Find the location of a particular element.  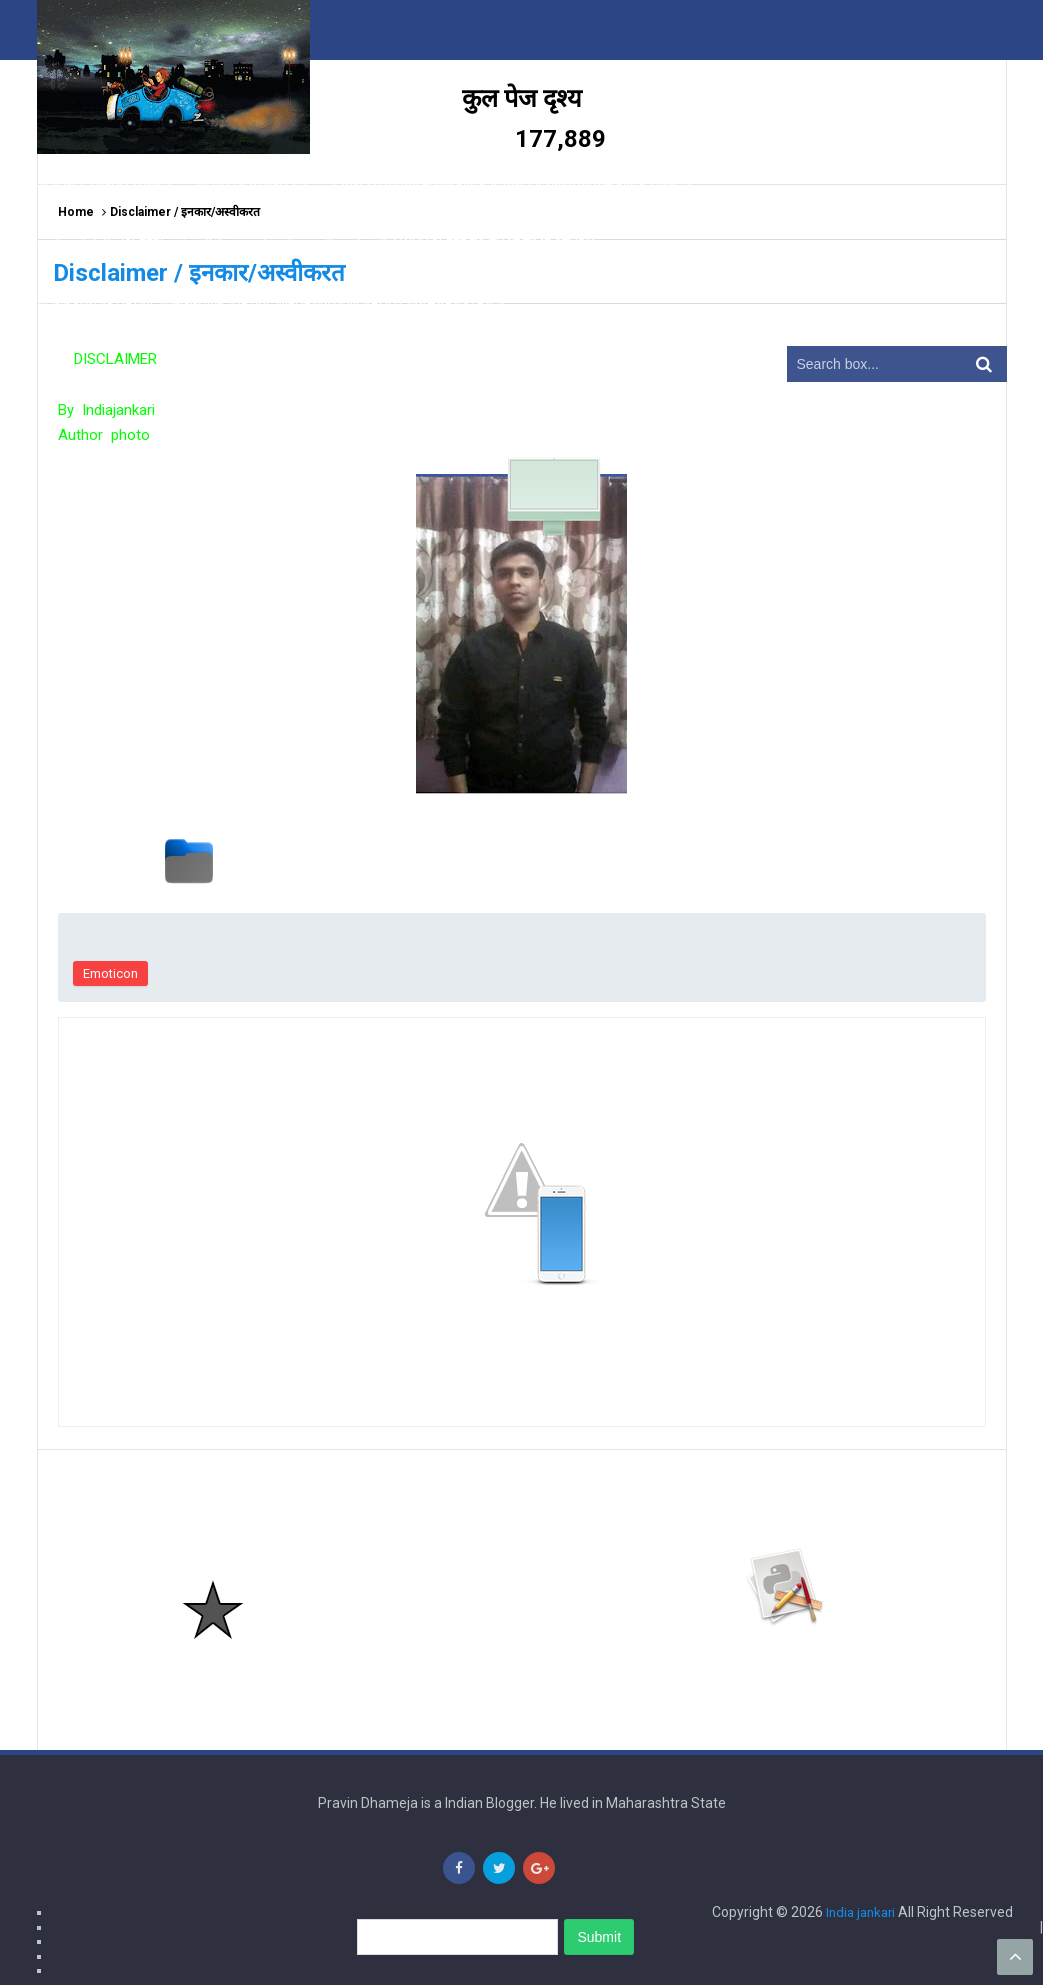

indicates a folder is ready to accept a dragged item is located at coordinates (189, 861).